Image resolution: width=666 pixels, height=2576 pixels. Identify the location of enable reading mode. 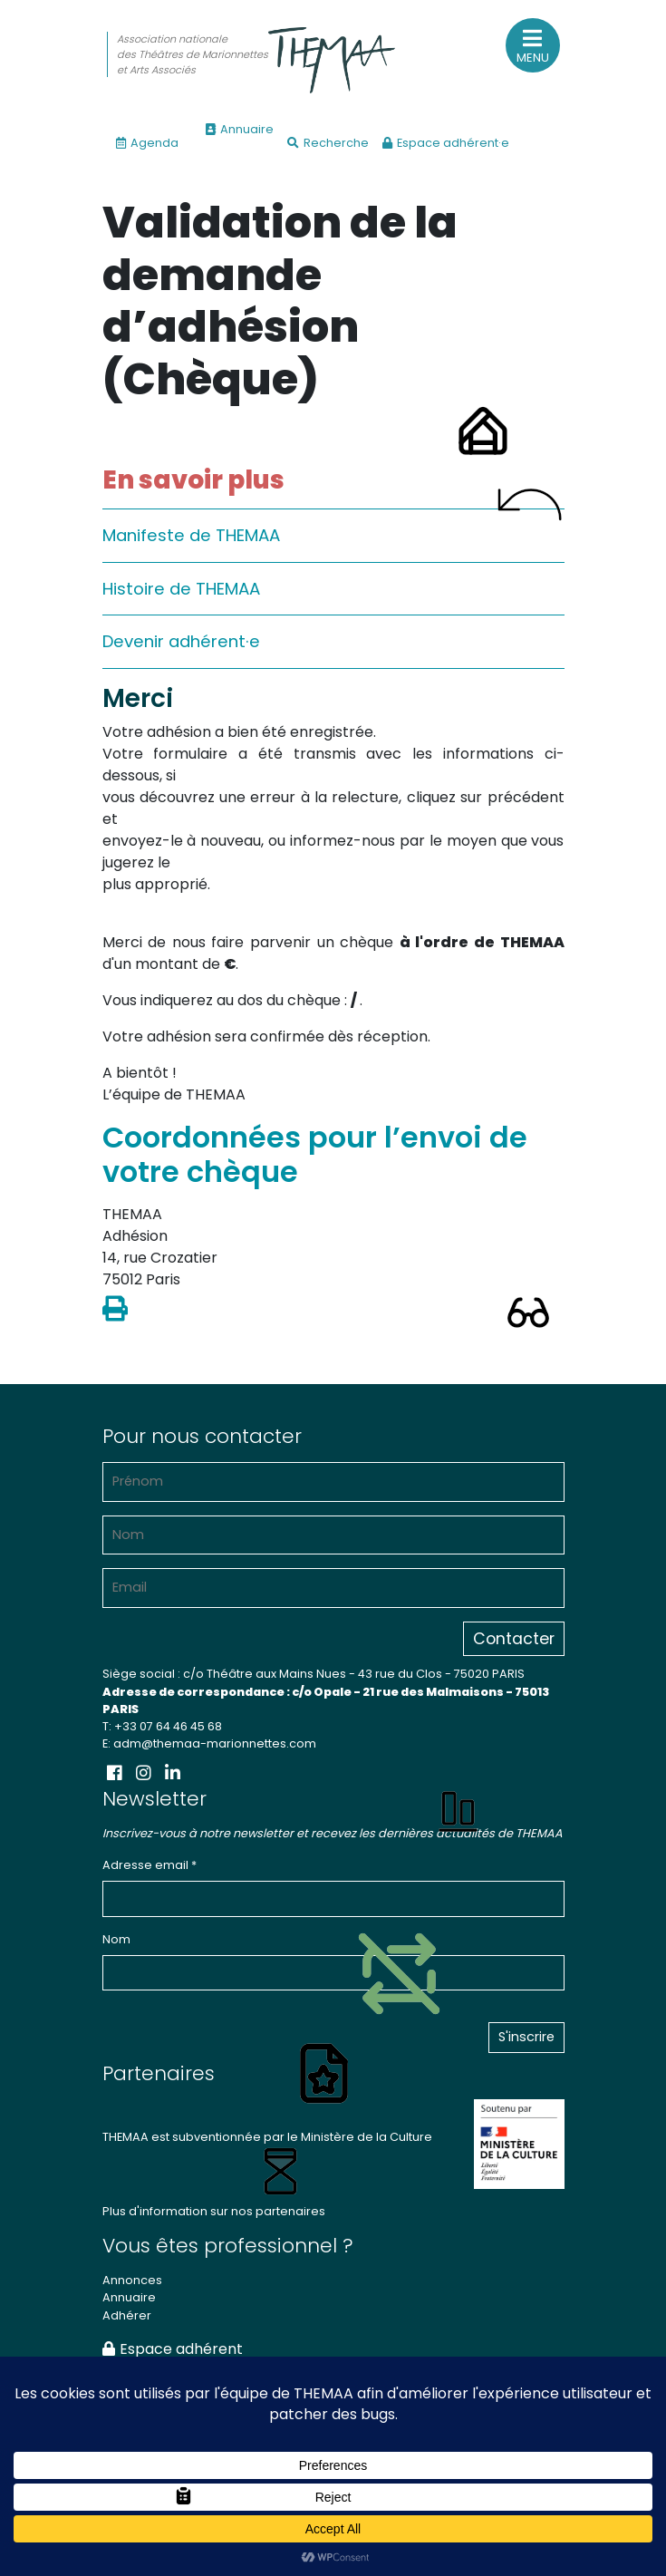
(528, 1312).